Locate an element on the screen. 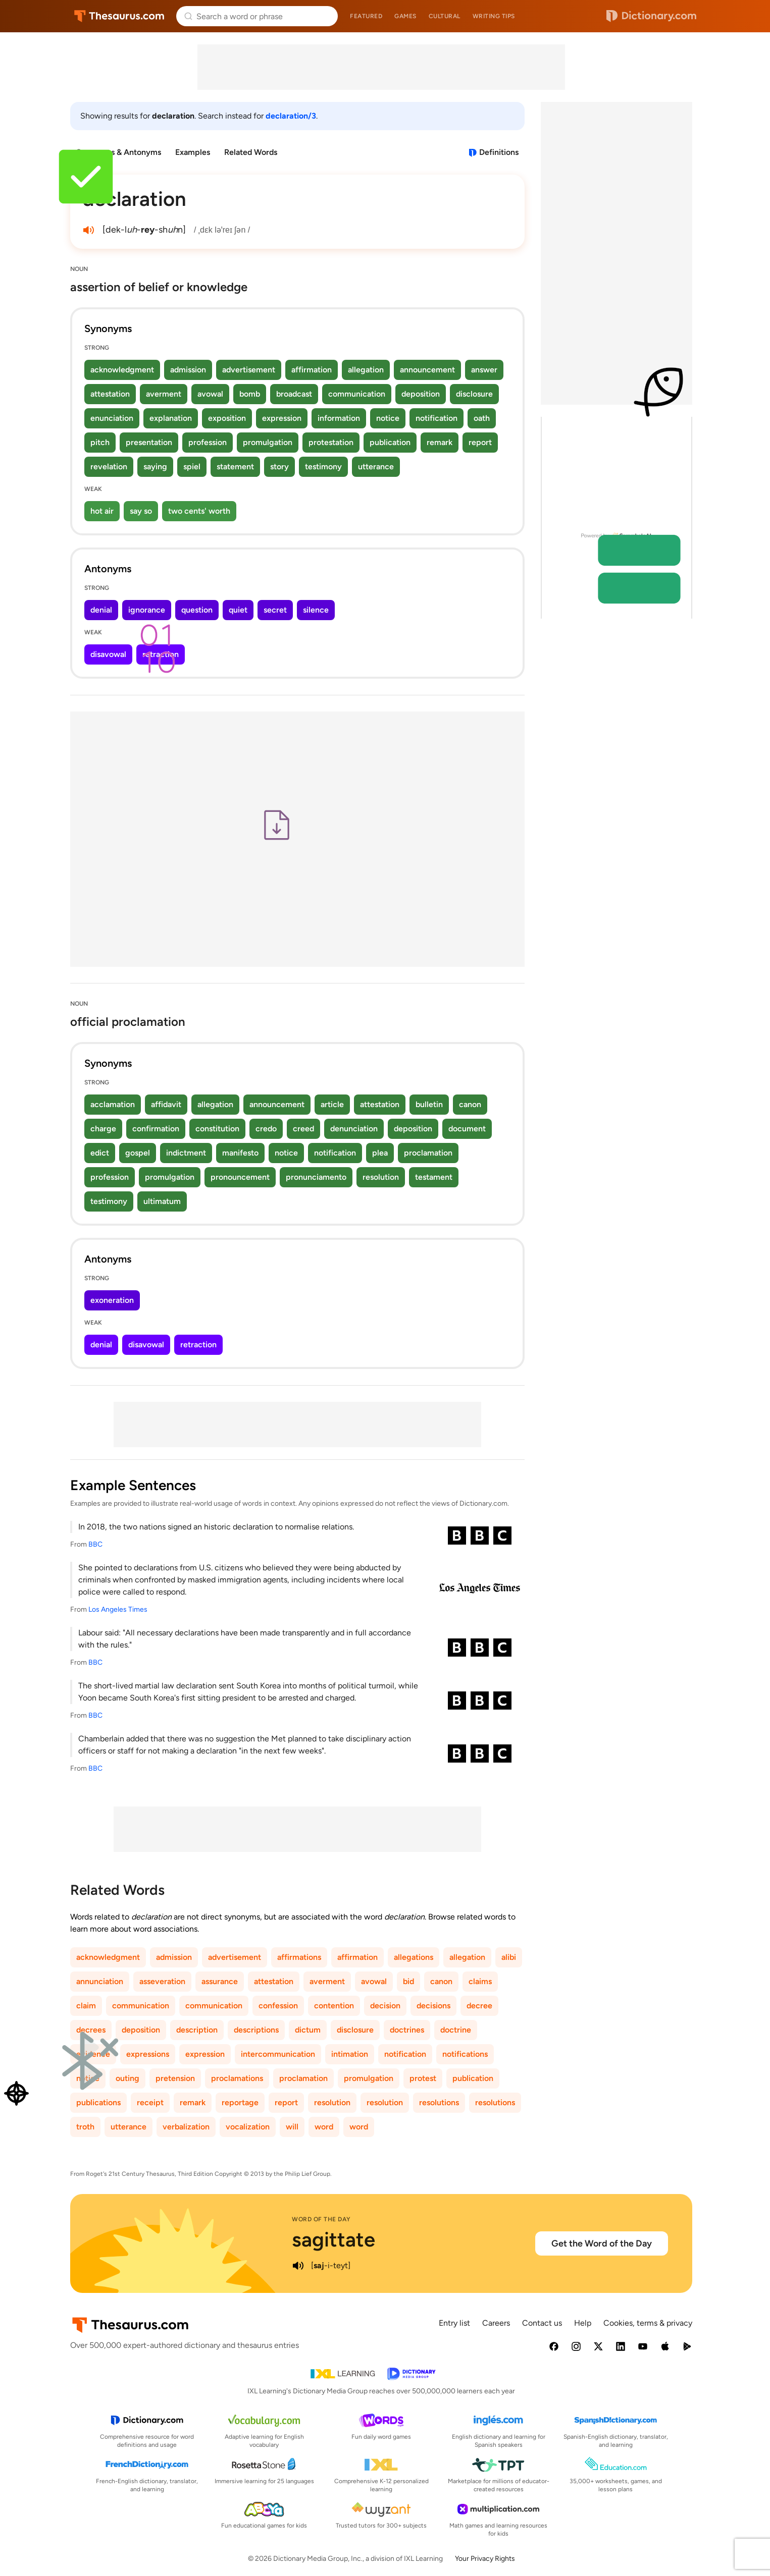  download a file is located at coordinates (277, 825).